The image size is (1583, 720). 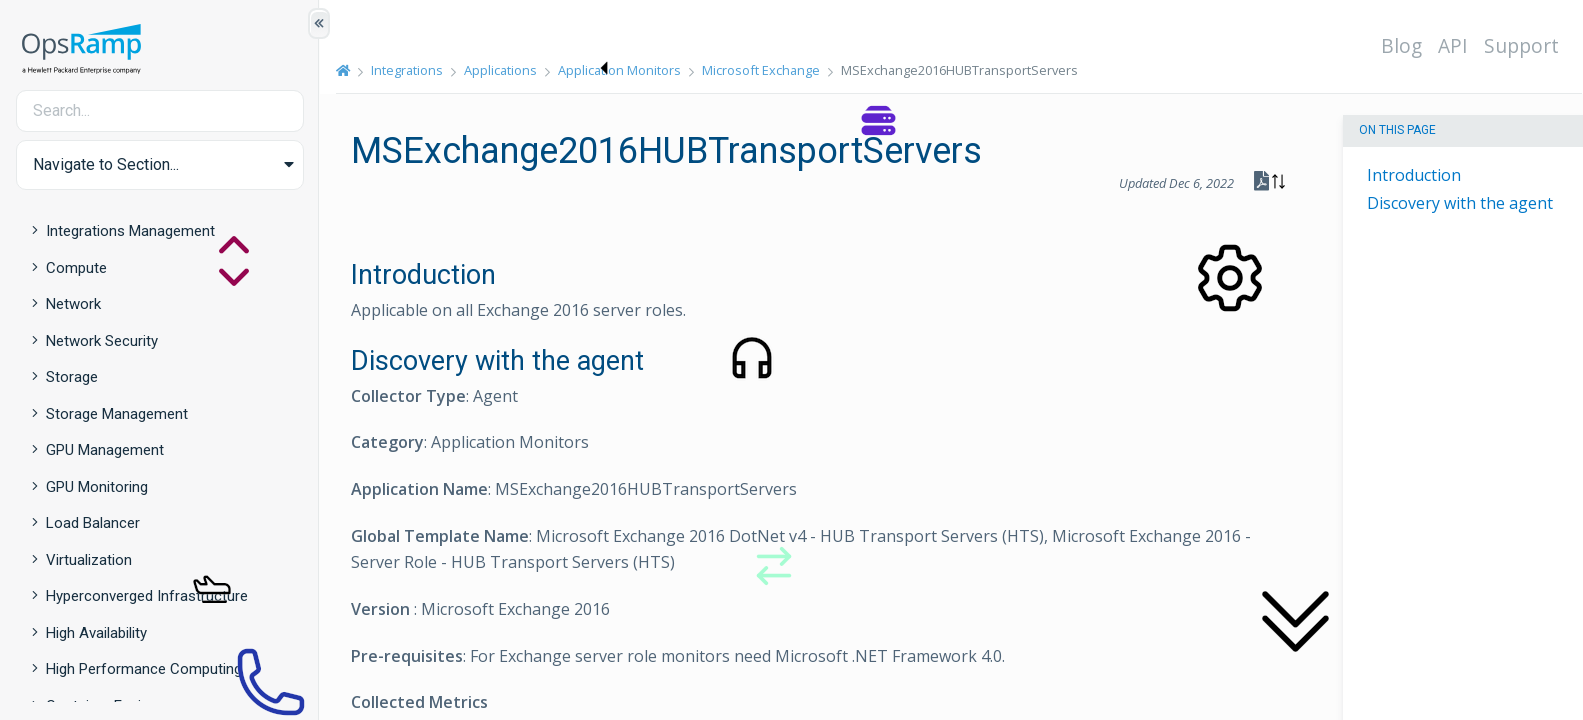 What do you see at coordinates (234, 261) in the screenshot?
I see `expand or collapse a dropdown menu` at bounding box center [234, 261].